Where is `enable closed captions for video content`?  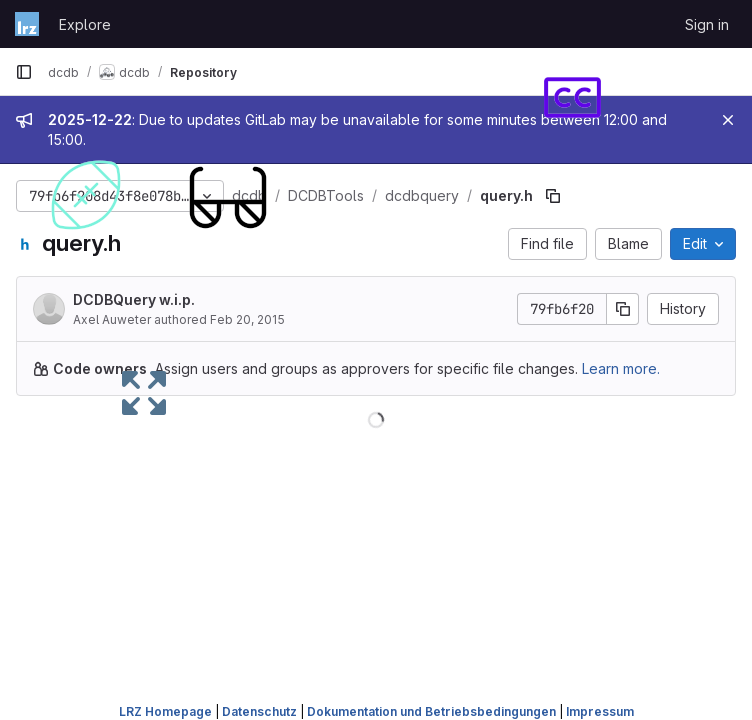 enable closed captions for video content is located at coordinates (572, 97).